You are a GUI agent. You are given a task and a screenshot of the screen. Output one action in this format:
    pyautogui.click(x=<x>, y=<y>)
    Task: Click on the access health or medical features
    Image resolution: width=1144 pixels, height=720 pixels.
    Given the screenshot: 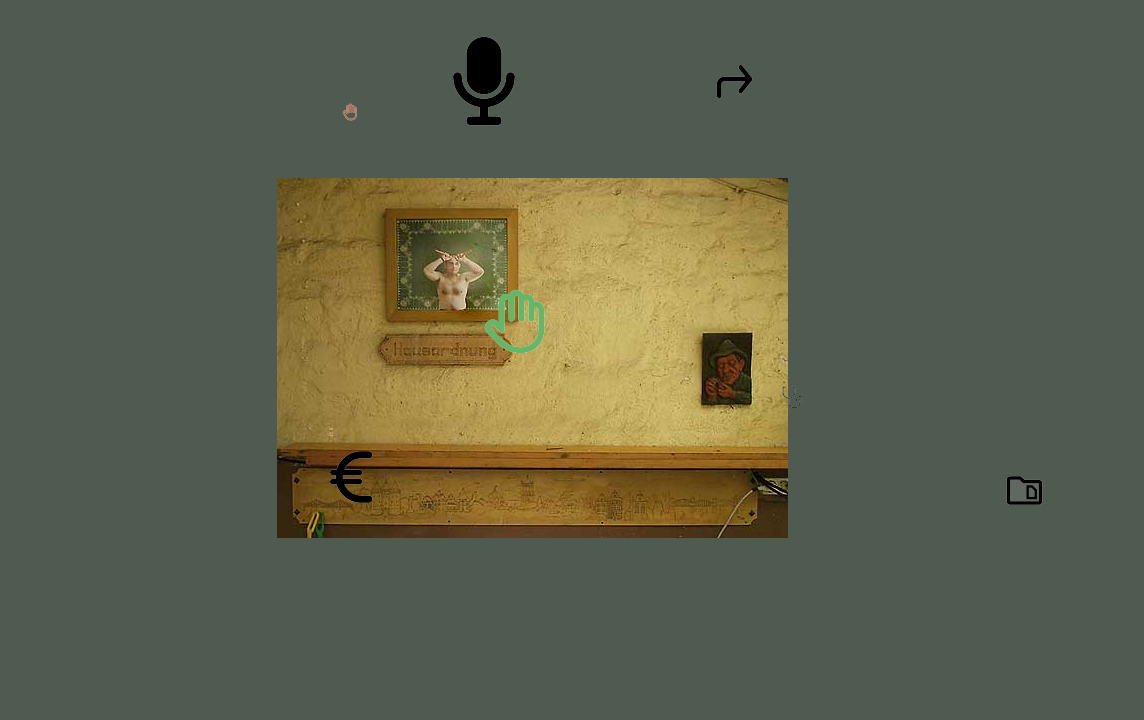 What is the action you would take?
    pyautogui.click(x=791, y=396)
    